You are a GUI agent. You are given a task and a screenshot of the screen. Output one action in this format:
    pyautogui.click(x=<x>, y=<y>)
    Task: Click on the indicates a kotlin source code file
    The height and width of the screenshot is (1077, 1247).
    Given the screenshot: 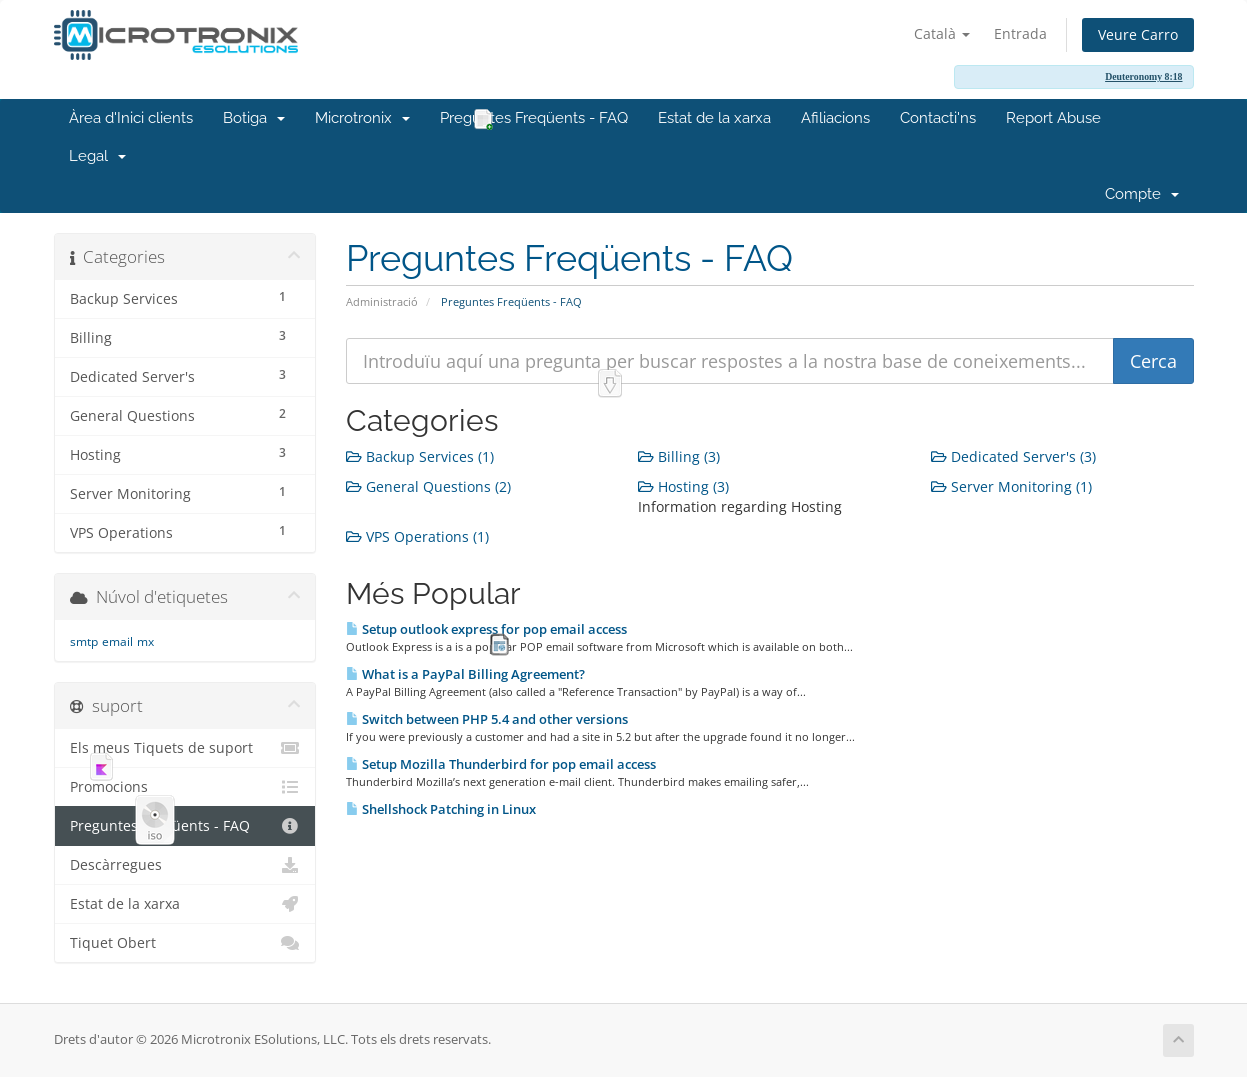 What is the action you would take?
    pyautogui.click(x=101, y=766)
    